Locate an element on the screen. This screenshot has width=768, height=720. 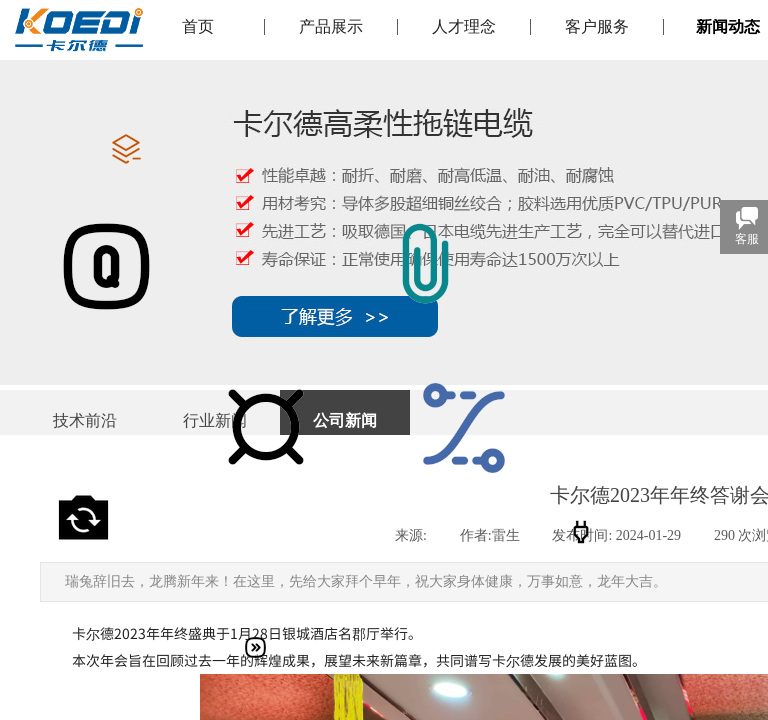
indicates device is charging or connected to power is located at coordinates (581, 532).